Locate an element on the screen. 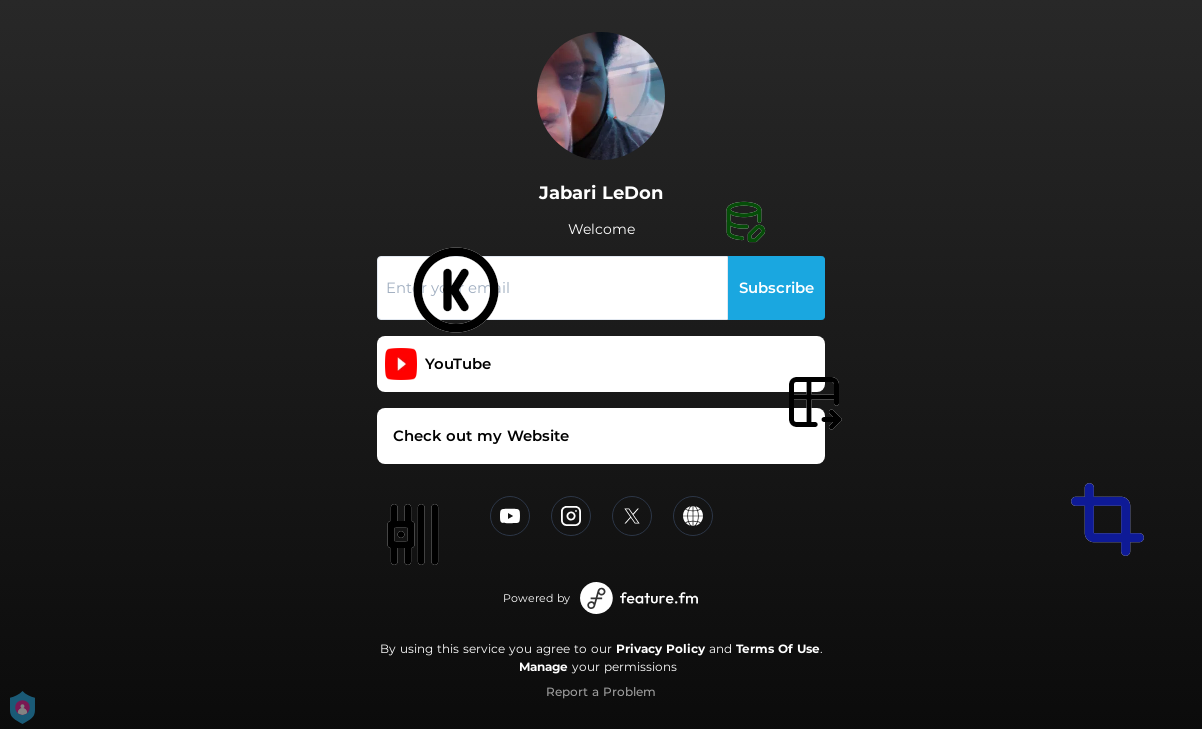  indicates a prison or correctional facility location is located at coordinates (414, 534).